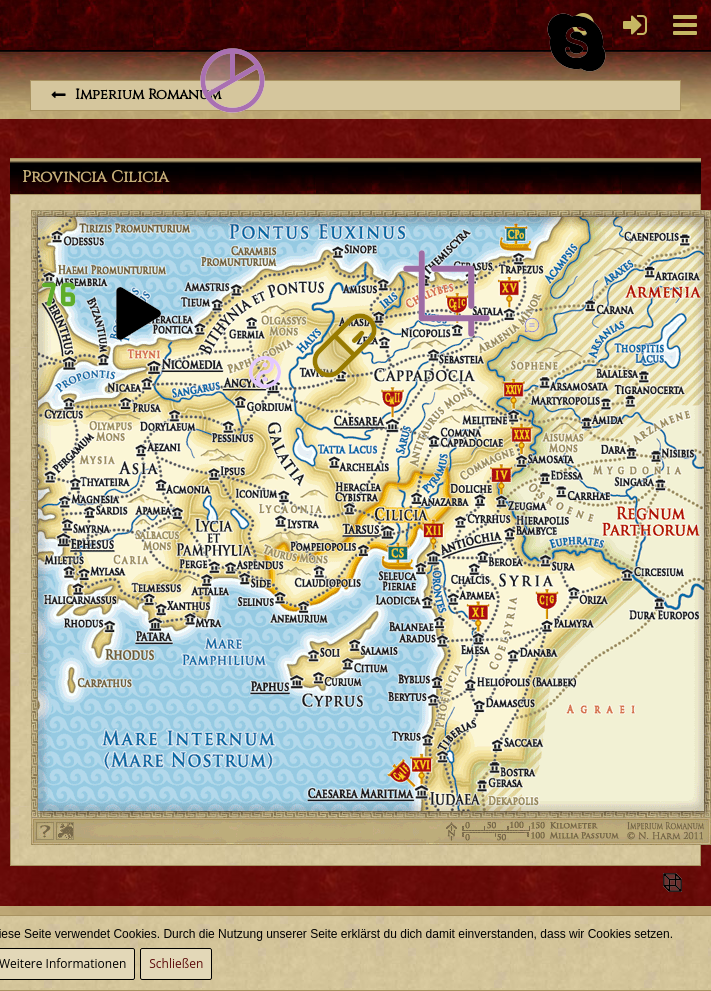  Describe the element at coordinates (672, 882) in the screenshot. I see `view 3D model or object` at that location.